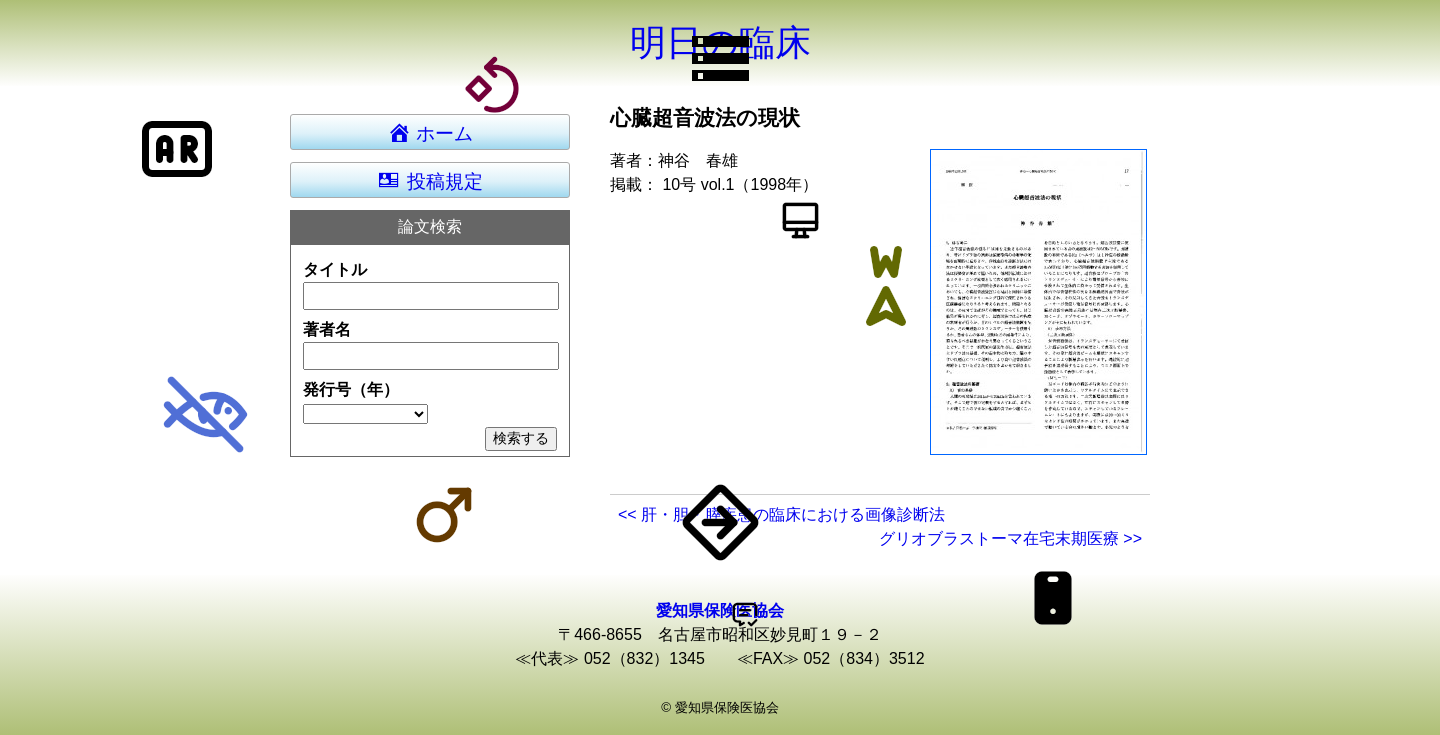  Describe the element at coordinates (444, 515) in the screenshot. I see `indicates male or masculine gender` at that location.